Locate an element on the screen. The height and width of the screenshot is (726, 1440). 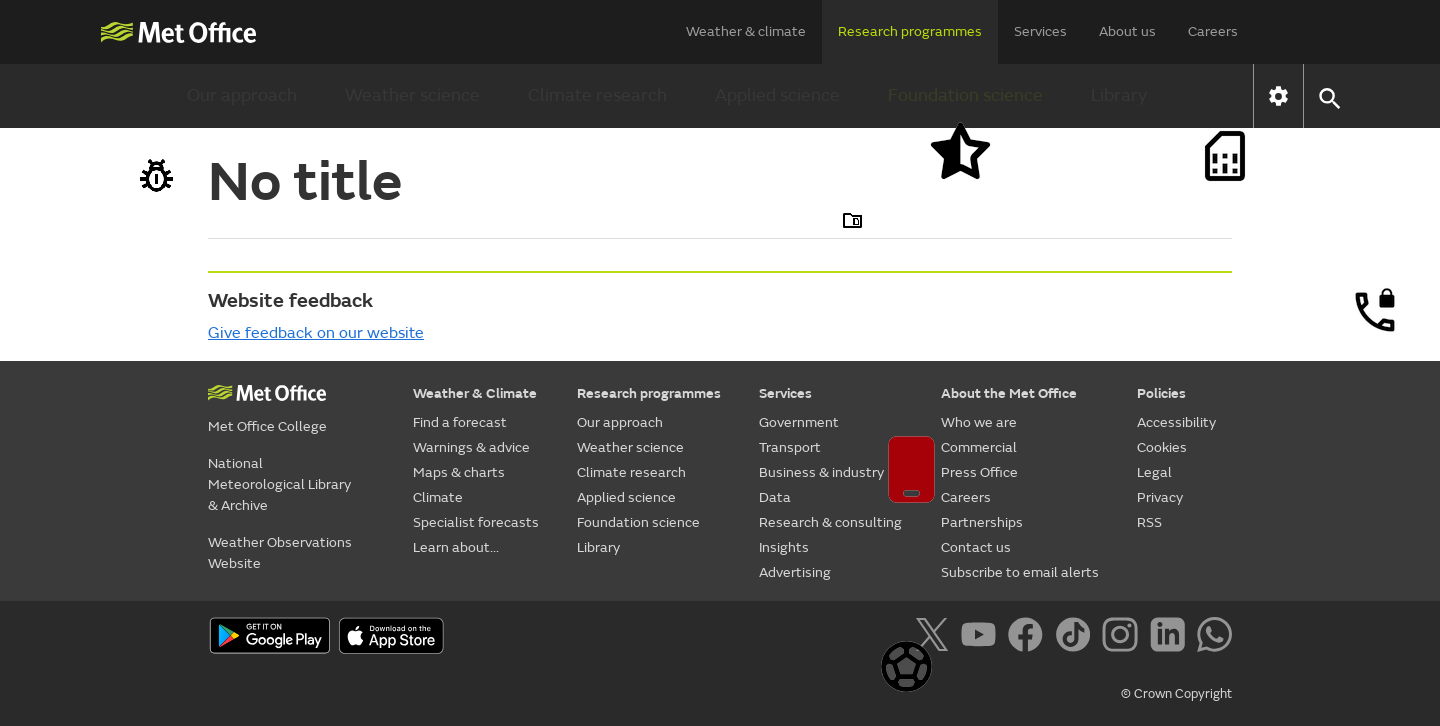
indicates a partial or half rating is located at coordinates (960, 153).